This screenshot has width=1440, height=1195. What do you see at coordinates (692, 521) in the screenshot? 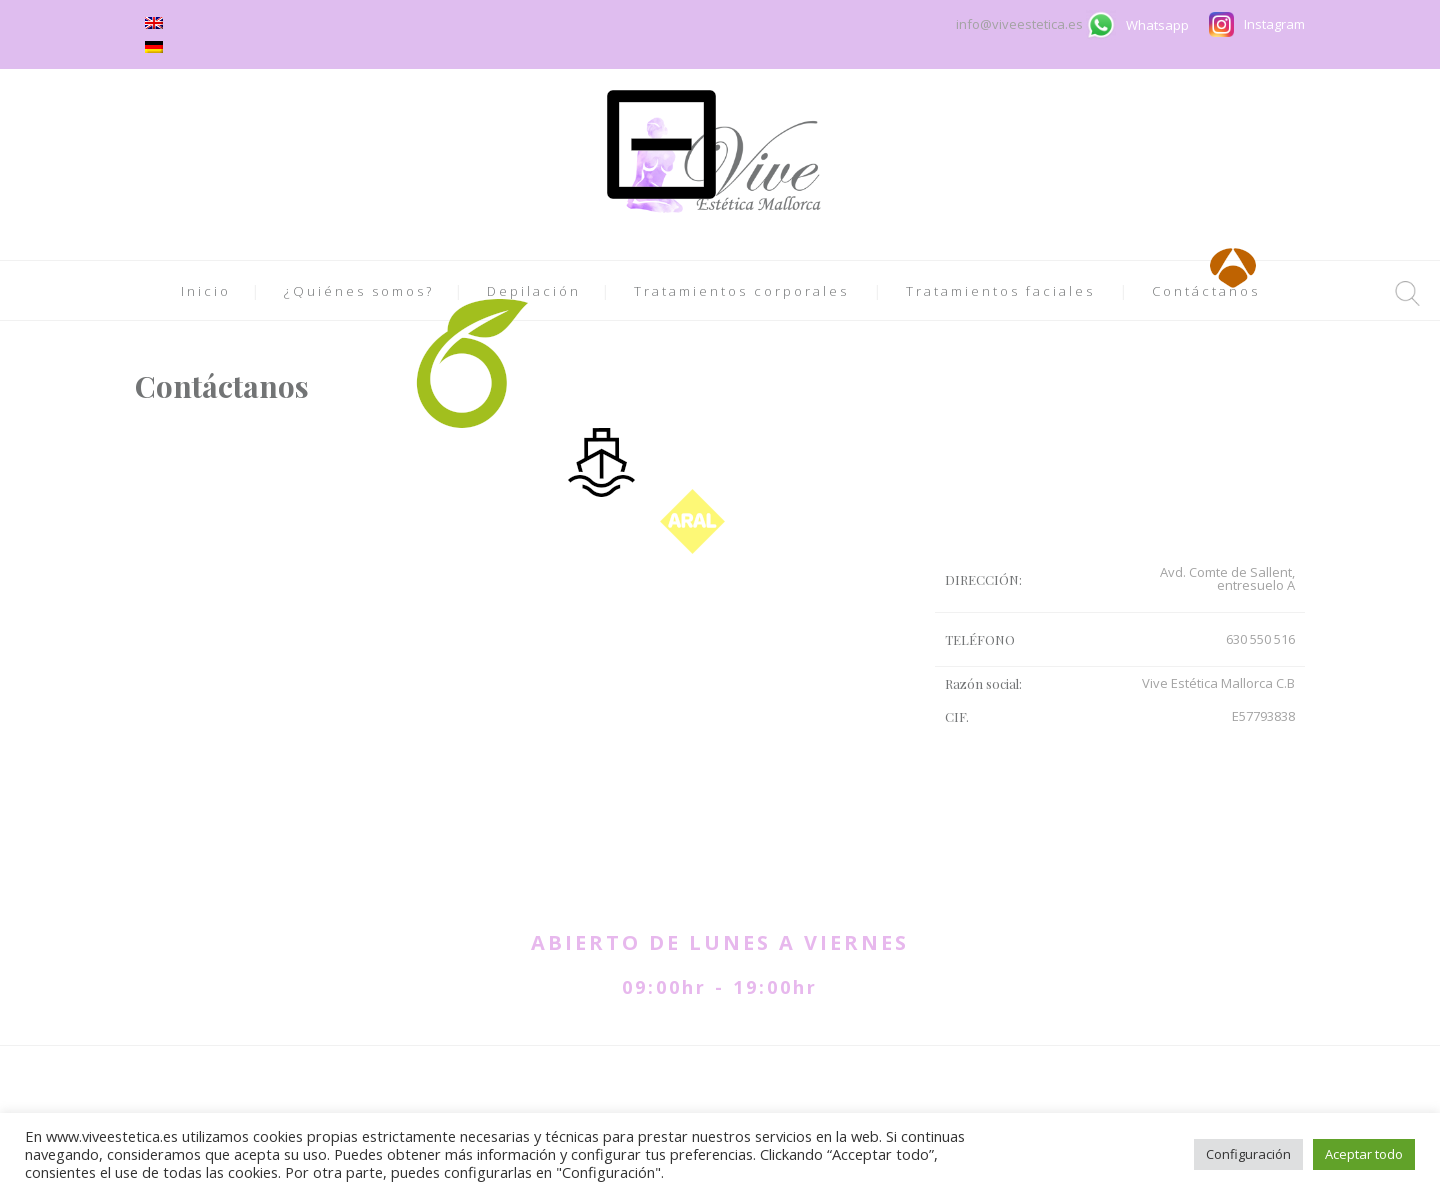
I see `aral gas station brand logo` at bounding box center [692, 521].